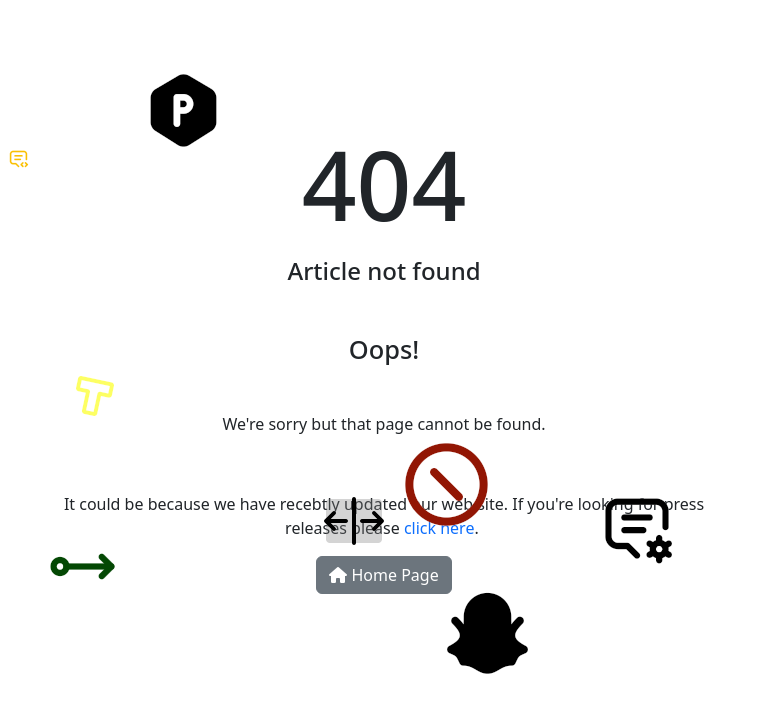 This screenshot has width=768, height=720. I want to click on indicates a forbidden or prohibited action, so click(446, 484).